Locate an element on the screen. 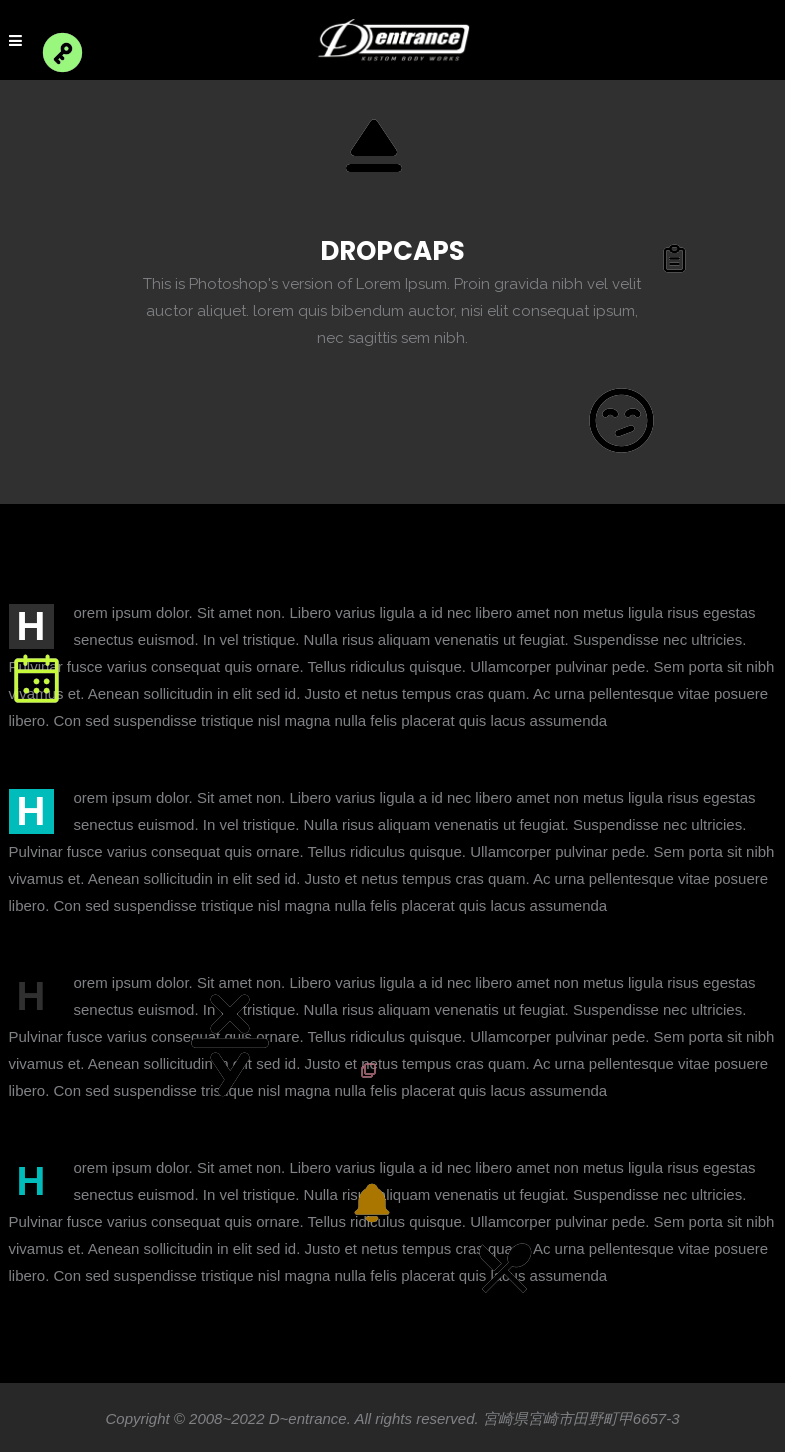 This screenshot has width=785, height=1452. access security or authentication settings is located at coordinates (62, 52).